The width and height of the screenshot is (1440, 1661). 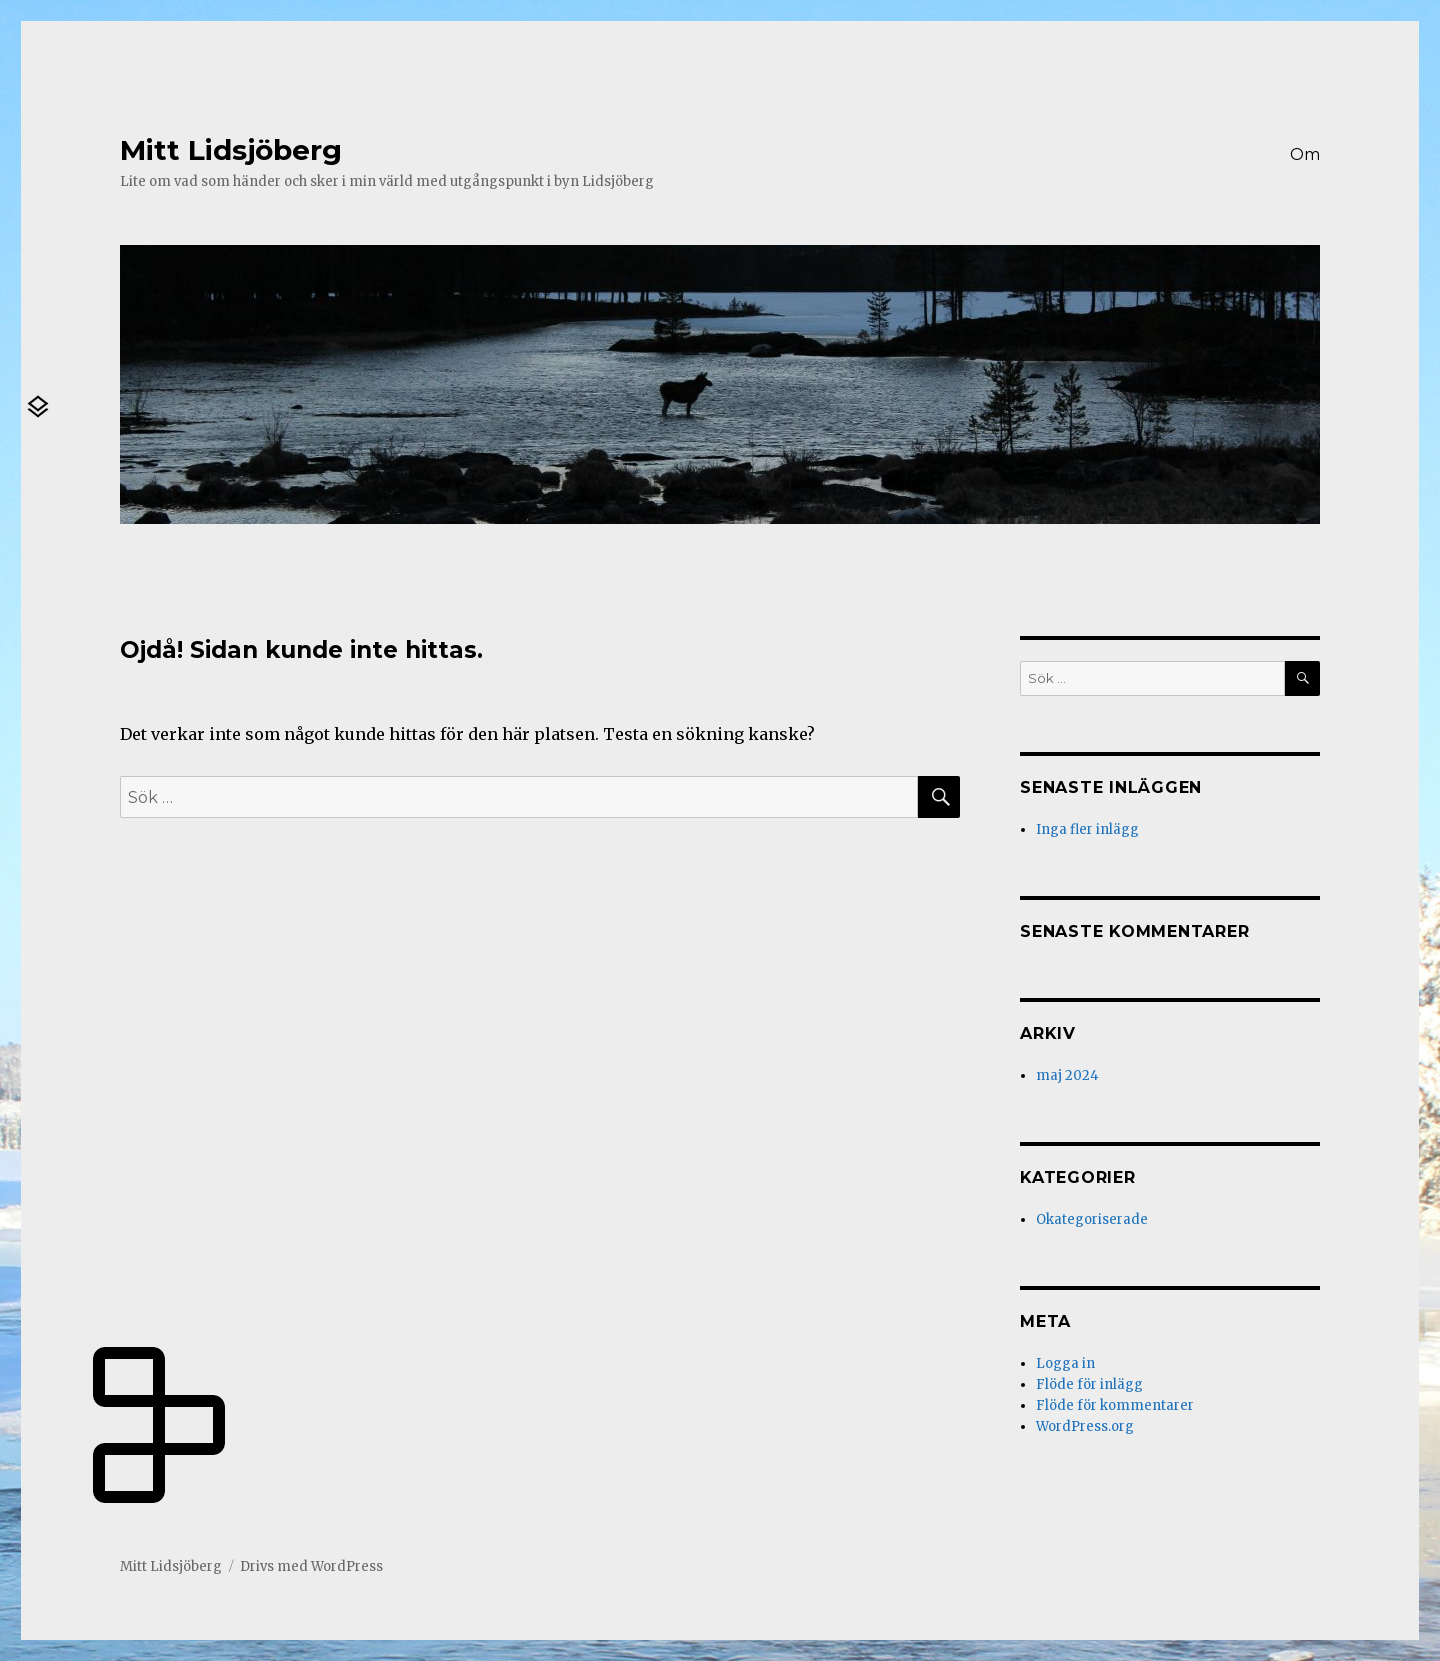 What do you see at coordinates (38, 407) in the screenshot?
I see `toggle map layers on or off` at bounding box center [38, 407].